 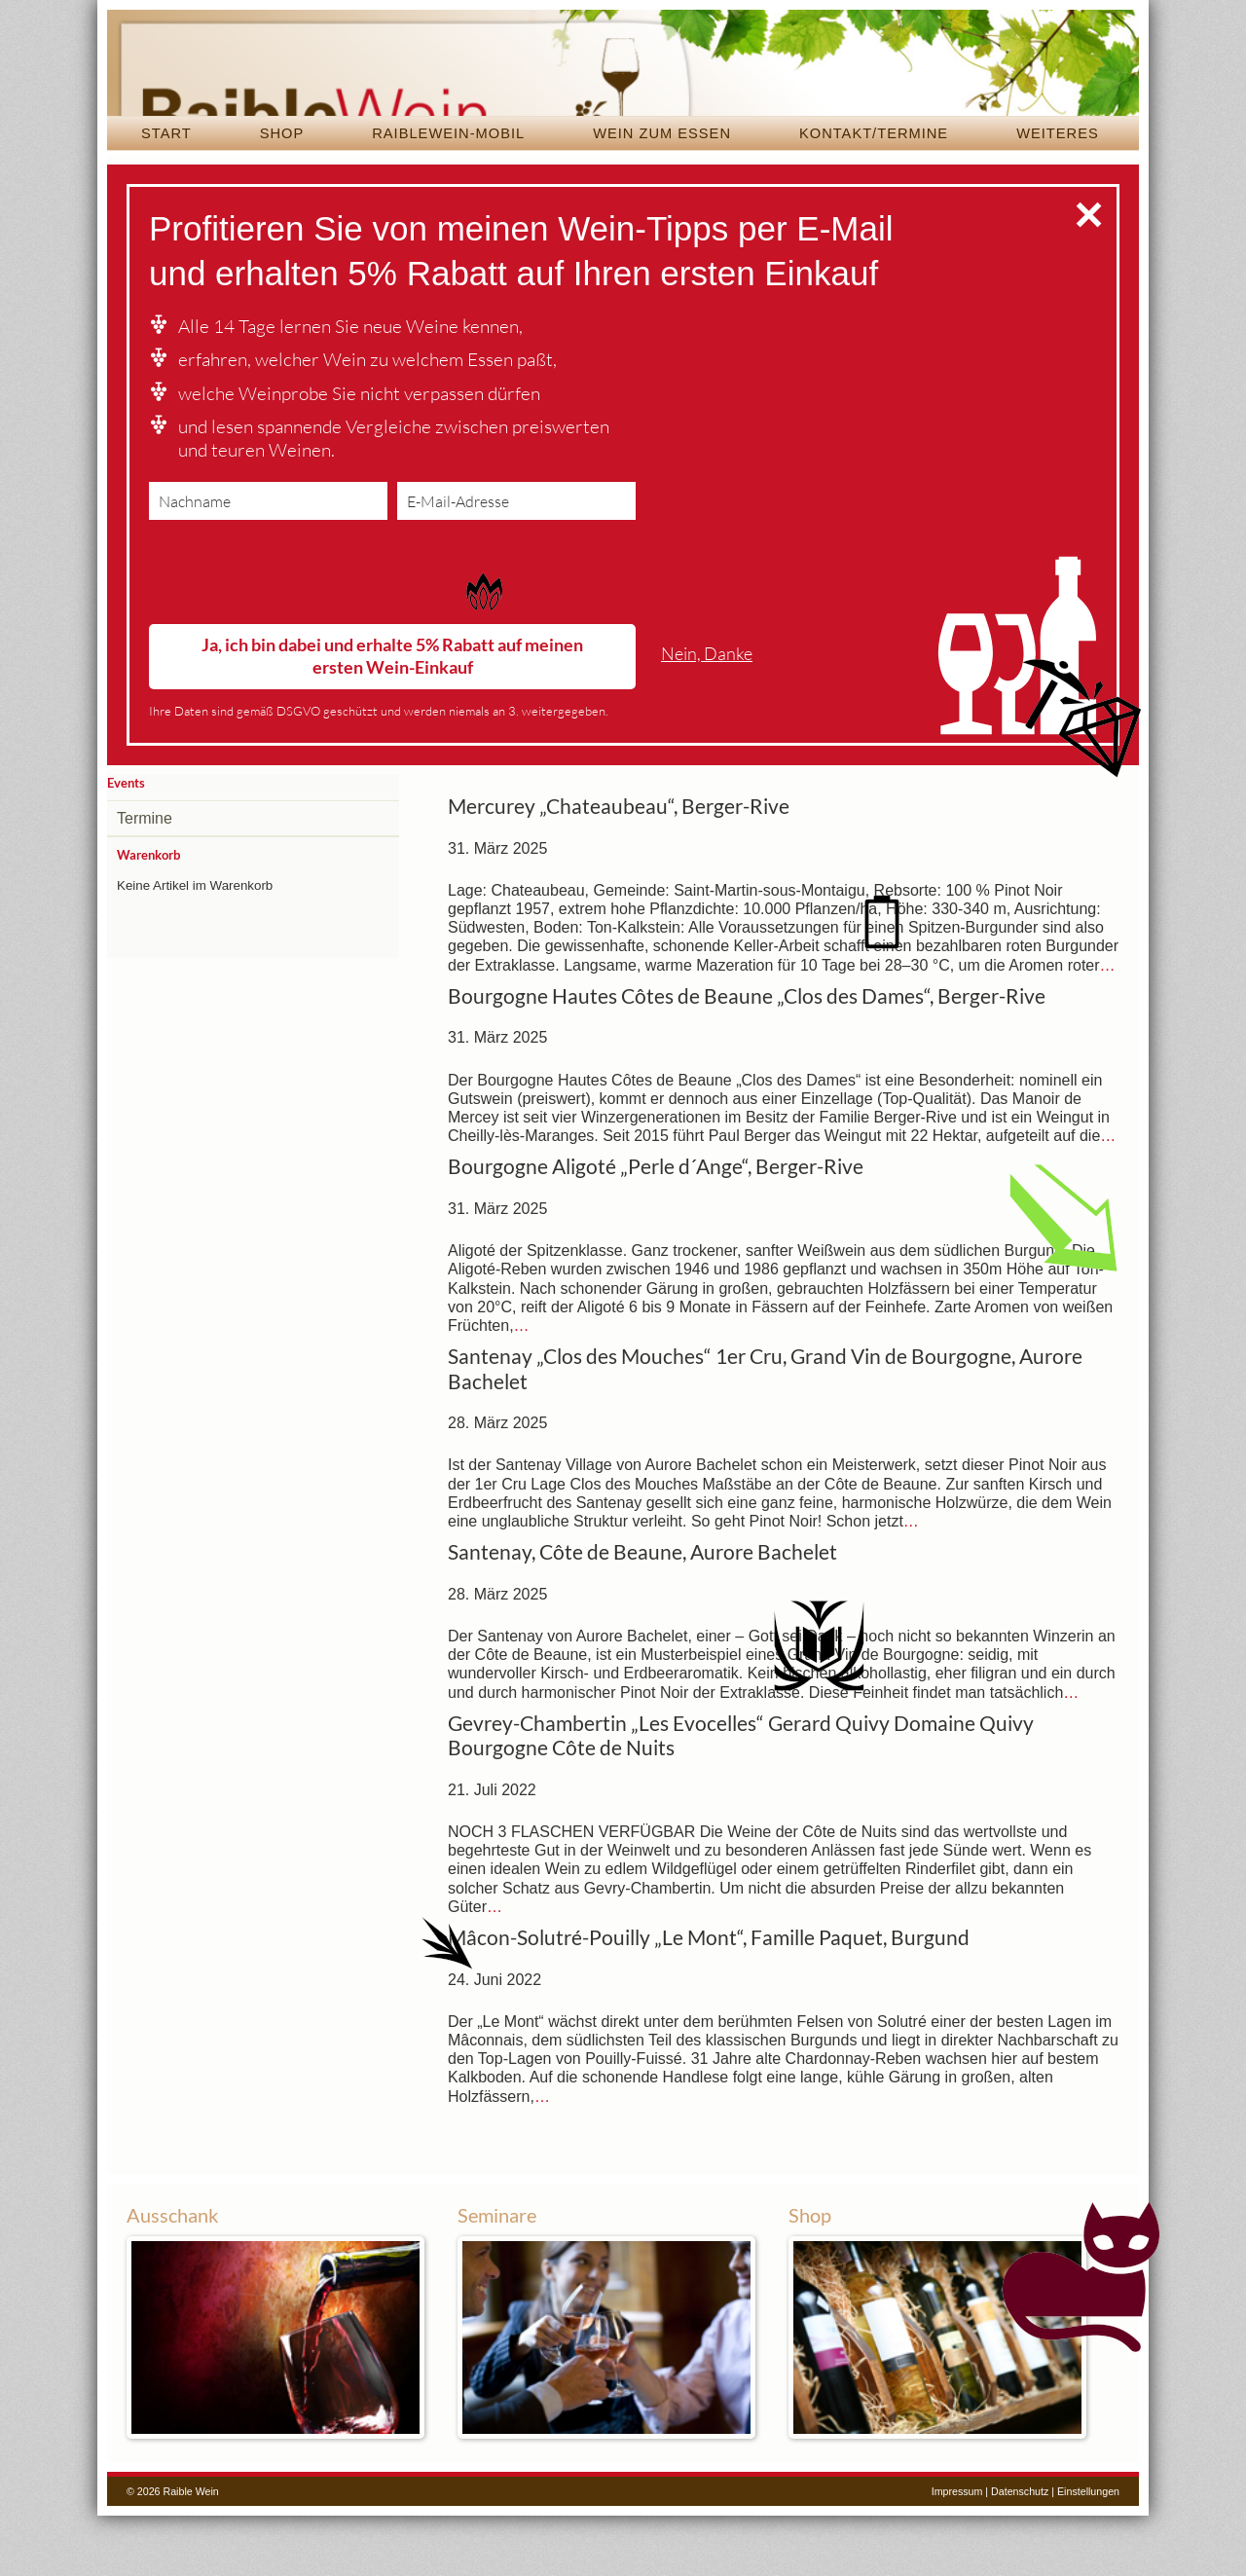 What do you see at coordinates (1081, 2274) in the screenshot?
I see `select cat as your avatar or character` at bounding box center [1081, 2274].